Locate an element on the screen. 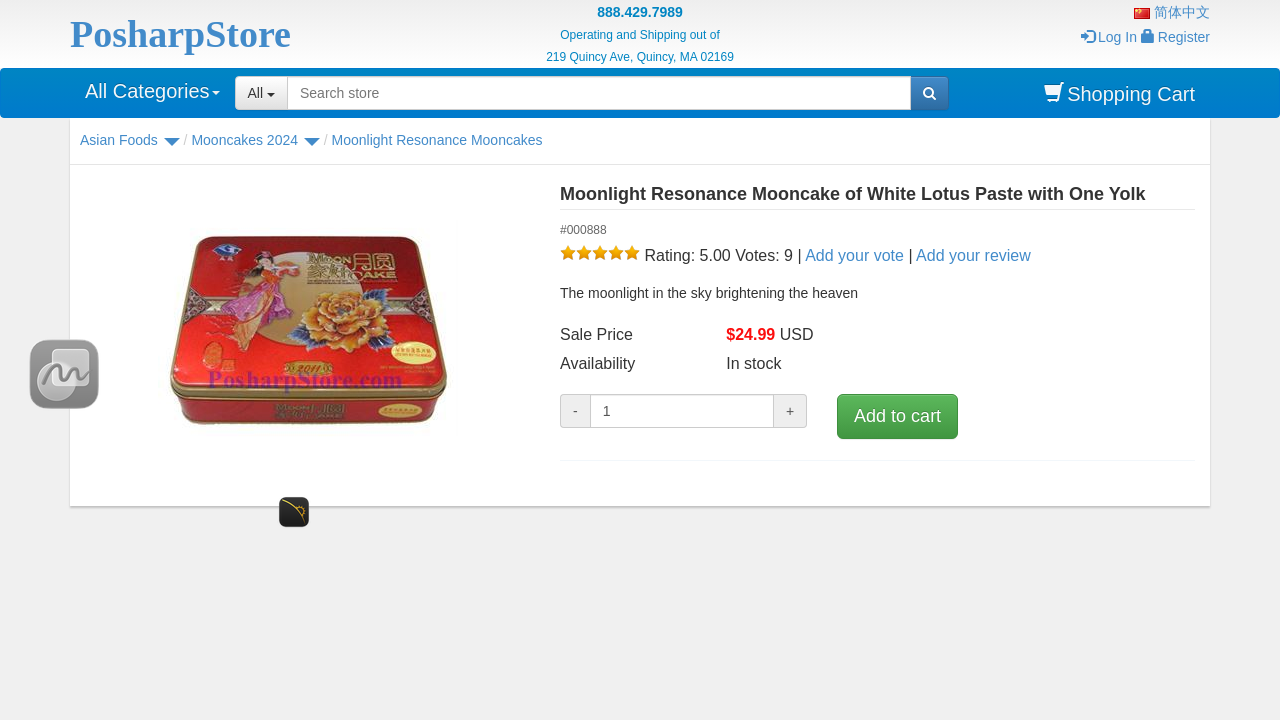 This screenshot has height=720, width=1280. open freeform app for brainstorming and sketching is located at coordinates (64, 374).